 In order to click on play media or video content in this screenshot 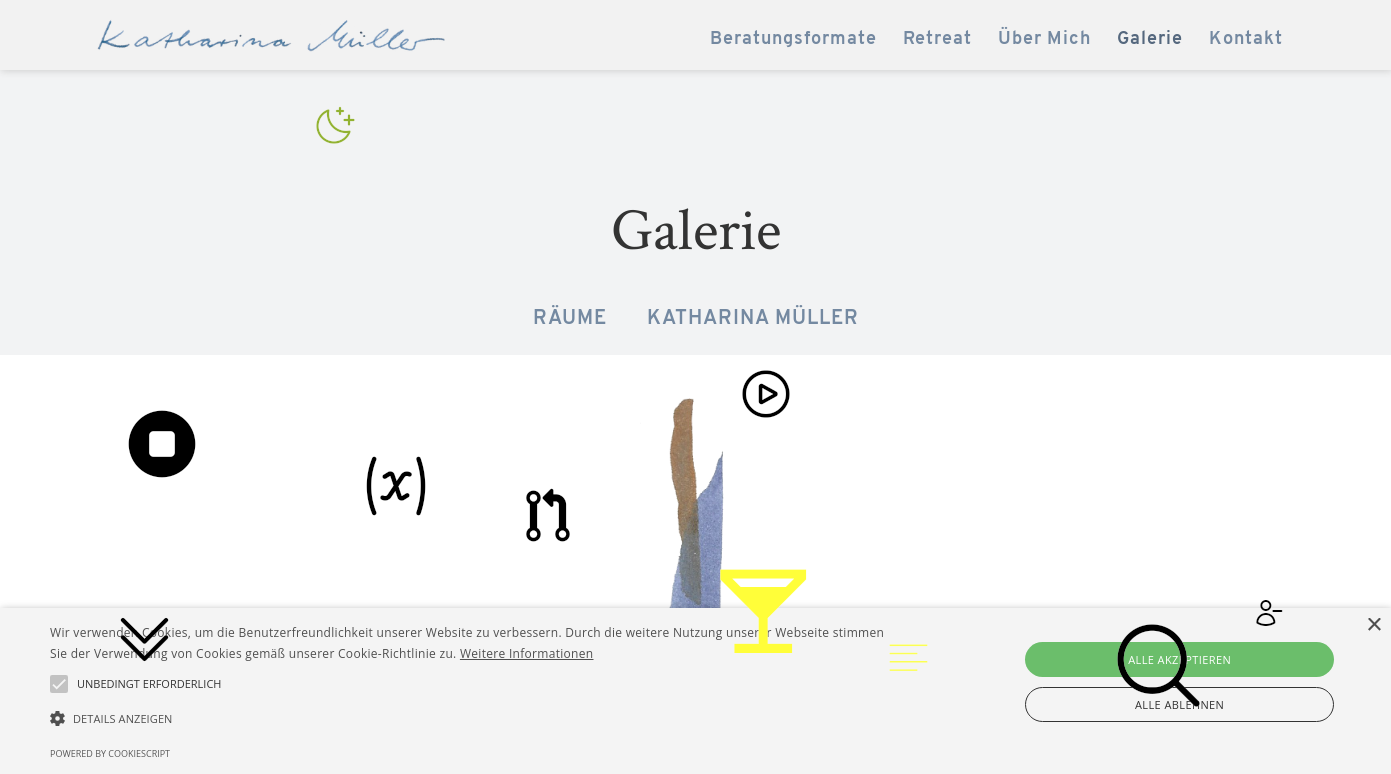, I will do `click(766, 394)`.